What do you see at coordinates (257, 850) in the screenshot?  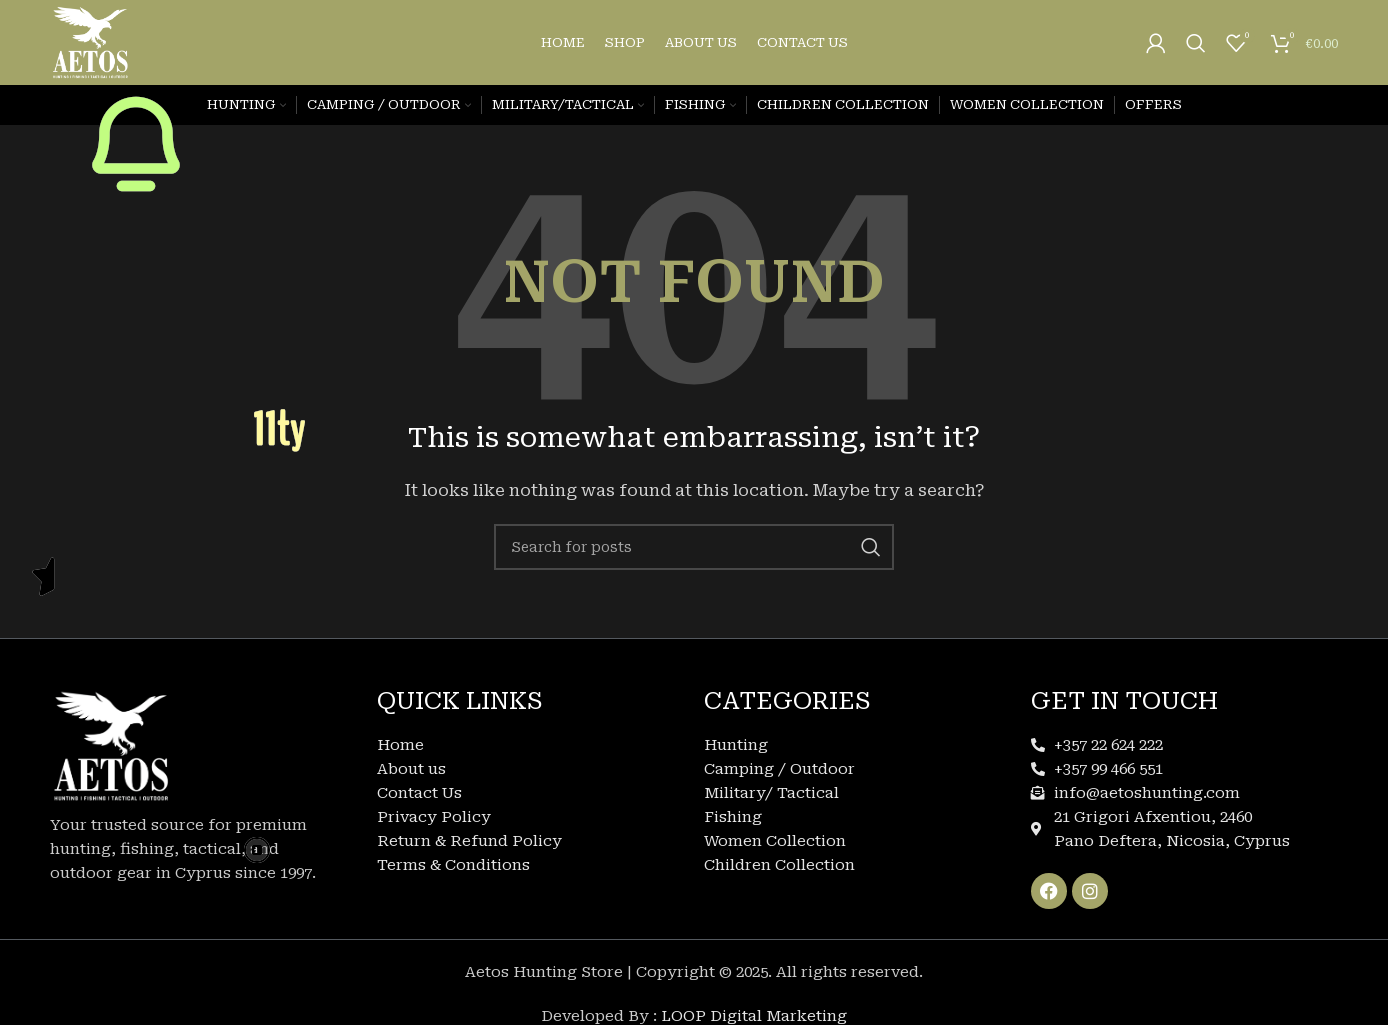 I see `stop media playback` at bounding box center [257, 850].